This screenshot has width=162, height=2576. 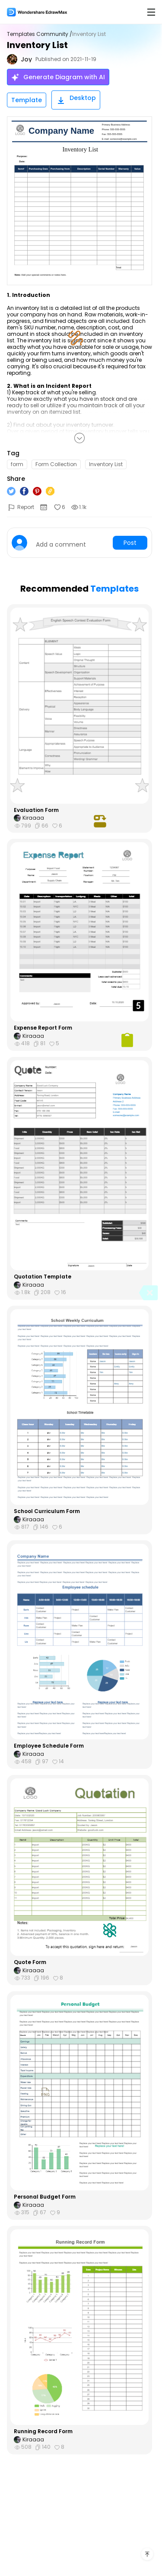 I want to click on copy to clipboard, so click(x=127, y=1040).